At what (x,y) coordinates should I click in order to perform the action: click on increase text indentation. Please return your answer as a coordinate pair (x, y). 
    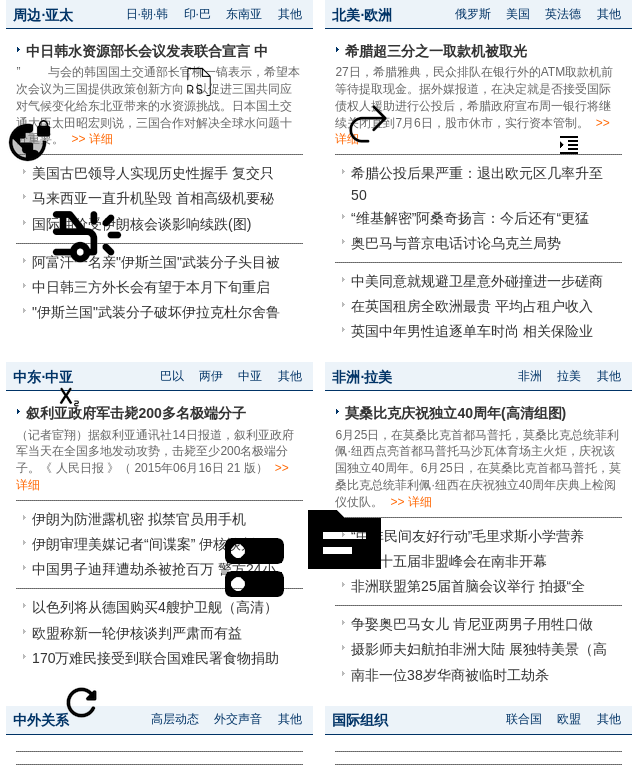
    Looking at the image, I should click on (569, 145).